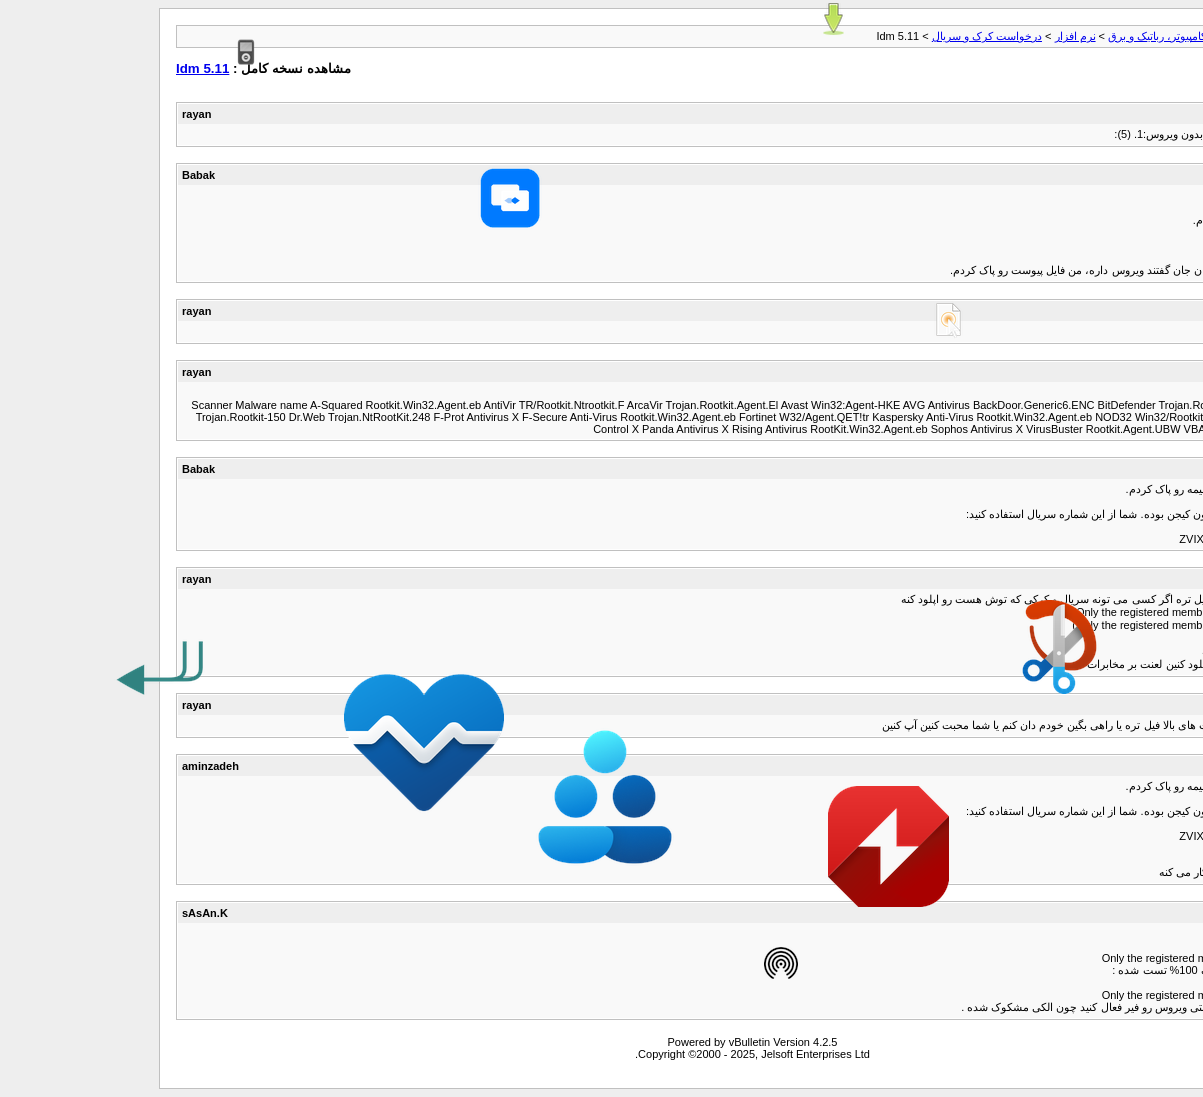 This screenshot has height=1097, width=1203. What do you see at coordinates (510, 198) in the screenshot?
I see `switch between open windows or applications` at bounding box center [510, 198].